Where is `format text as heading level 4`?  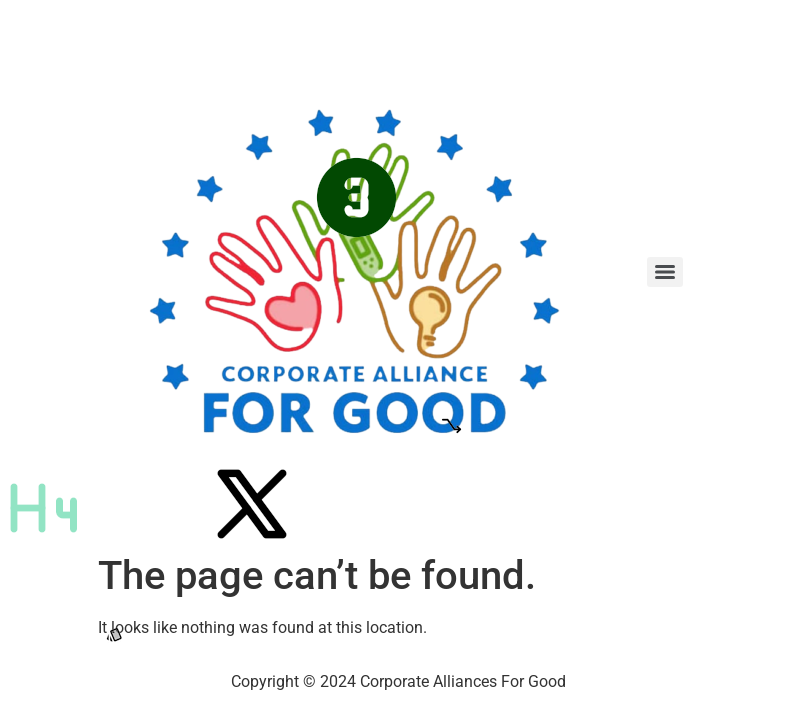
format text as heading level 4 is located at coordinates (42, 508).